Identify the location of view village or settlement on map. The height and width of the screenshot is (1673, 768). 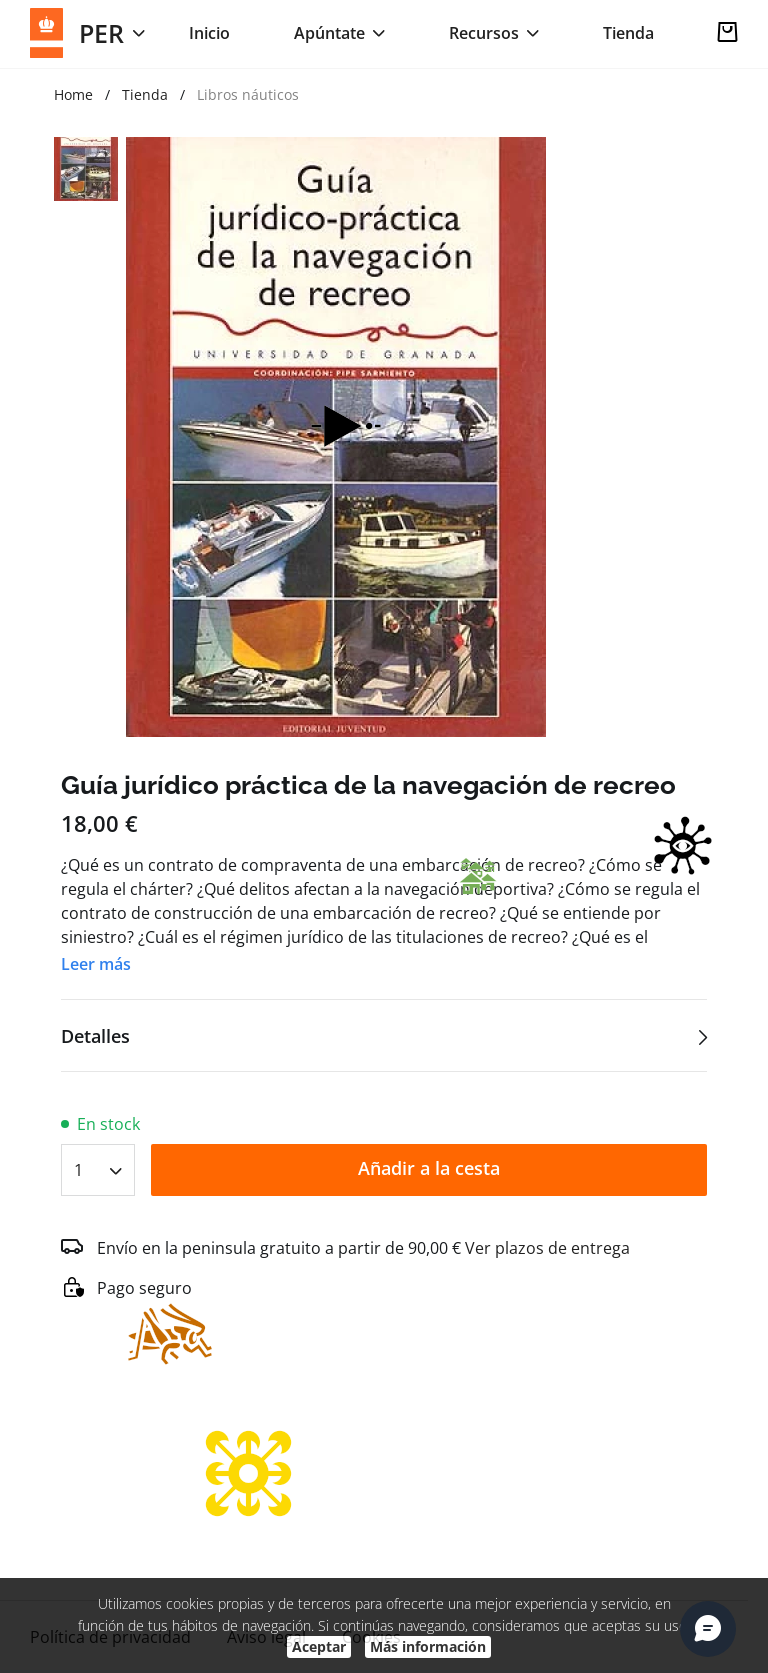
(478, 876).